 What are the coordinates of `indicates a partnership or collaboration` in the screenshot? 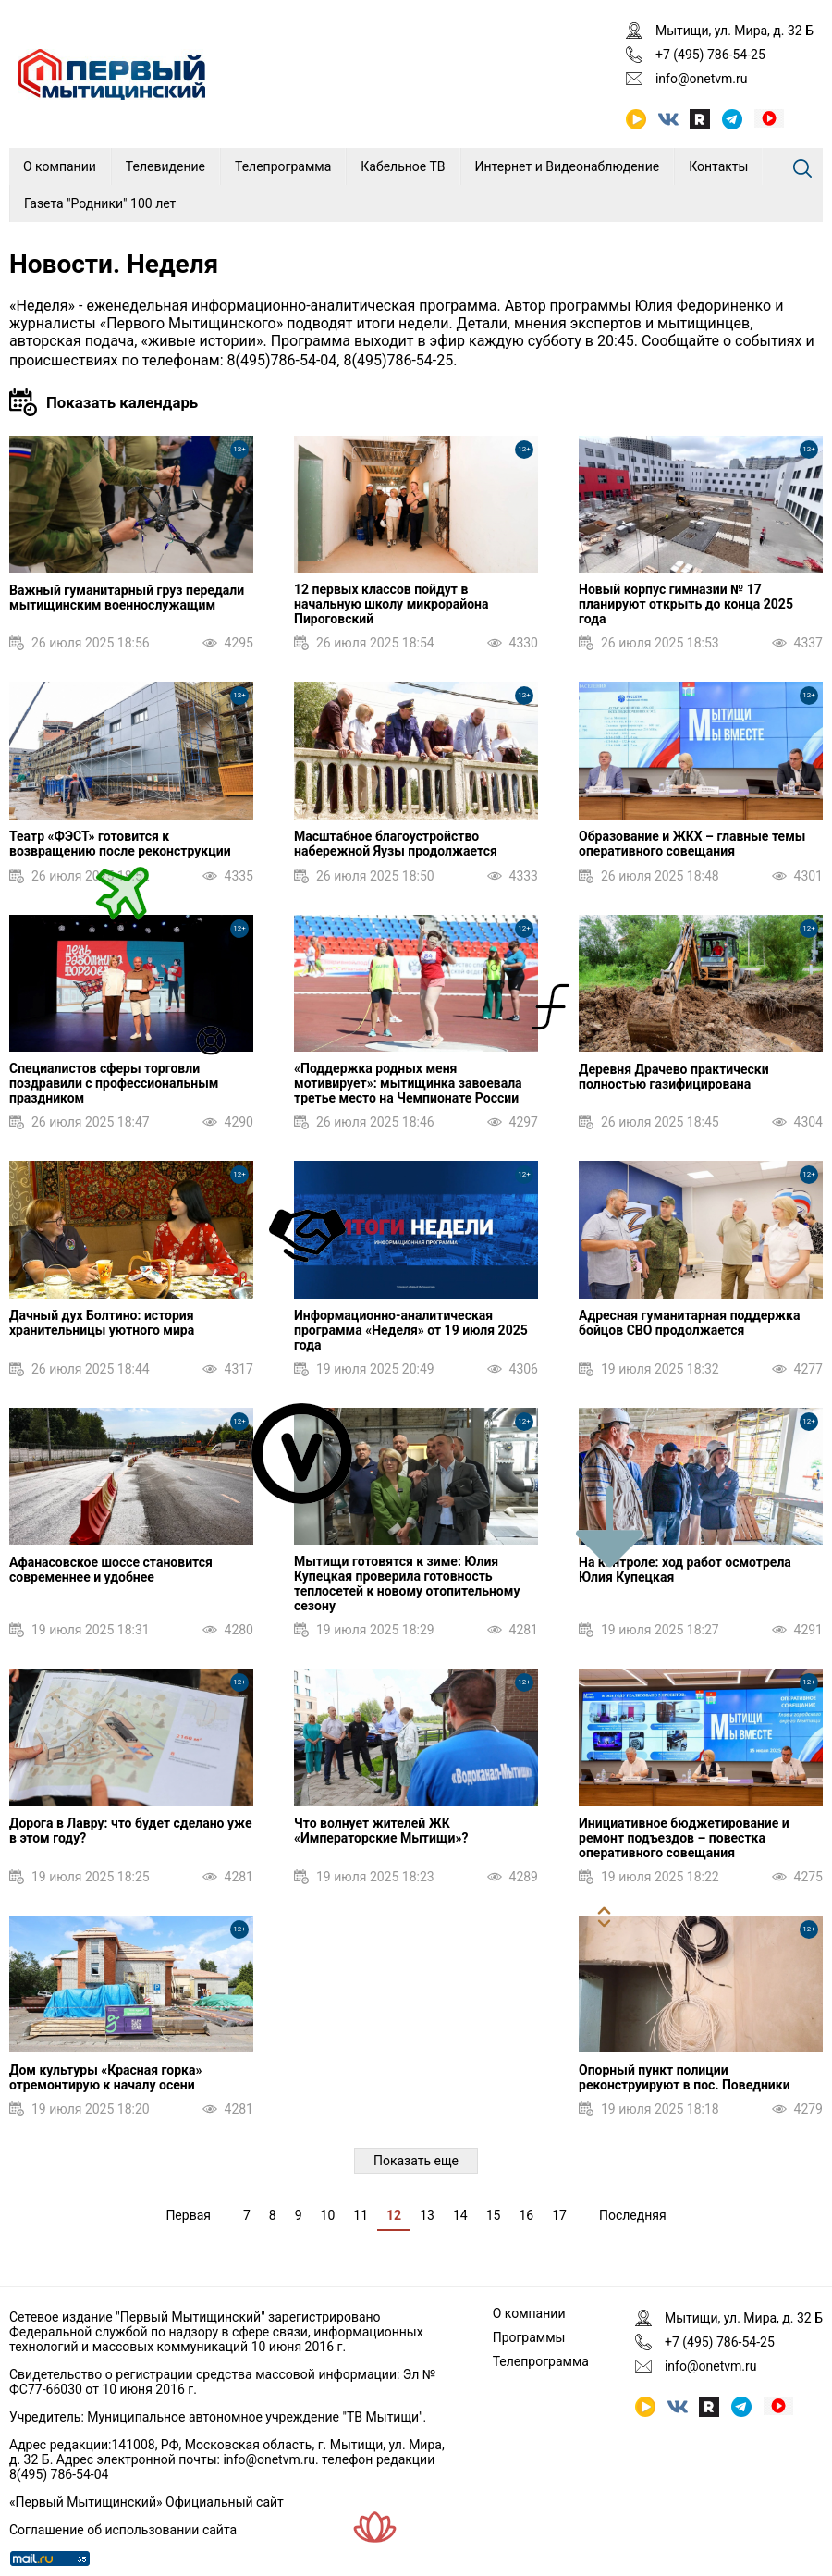 It's located at (307, 1233).